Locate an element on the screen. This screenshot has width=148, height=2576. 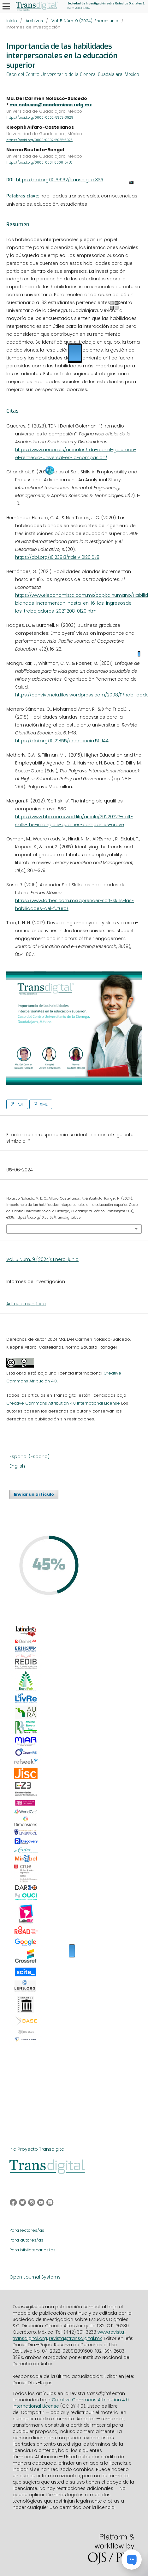
open JetBrains Space project folder is located at coordinates (131, 183).